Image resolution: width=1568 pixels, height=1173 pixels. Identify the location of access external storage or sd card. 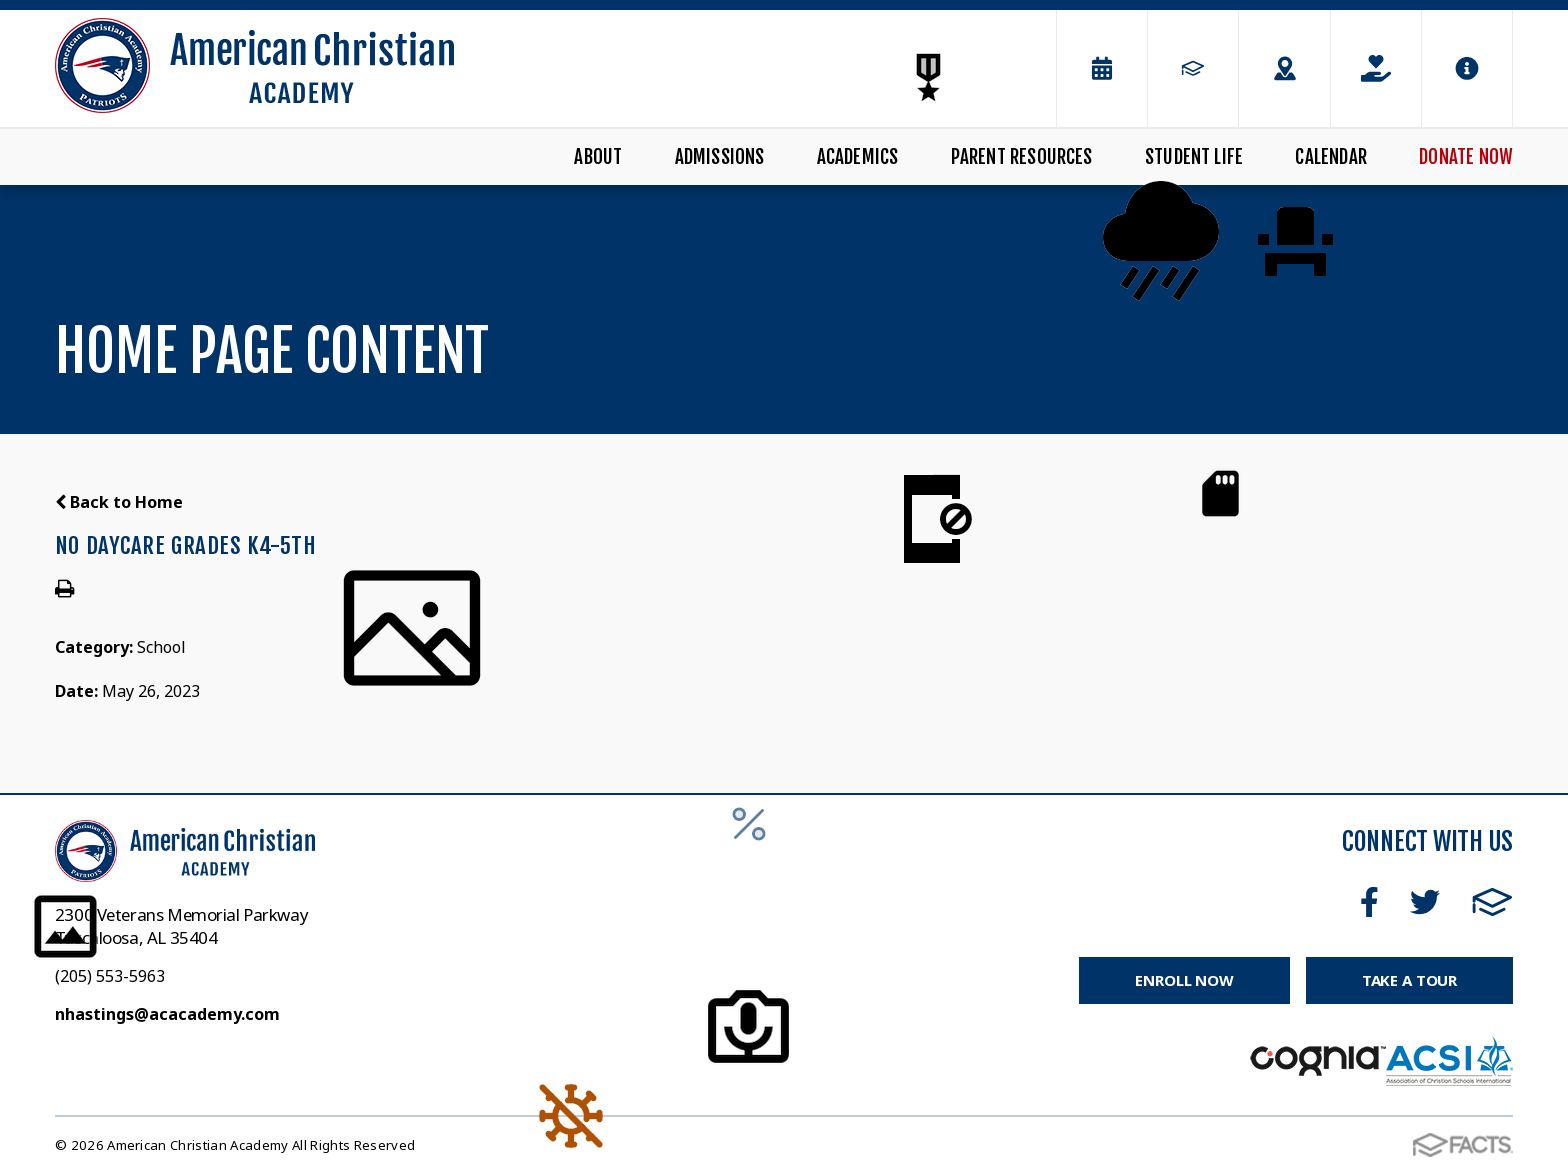
(1220, 493).